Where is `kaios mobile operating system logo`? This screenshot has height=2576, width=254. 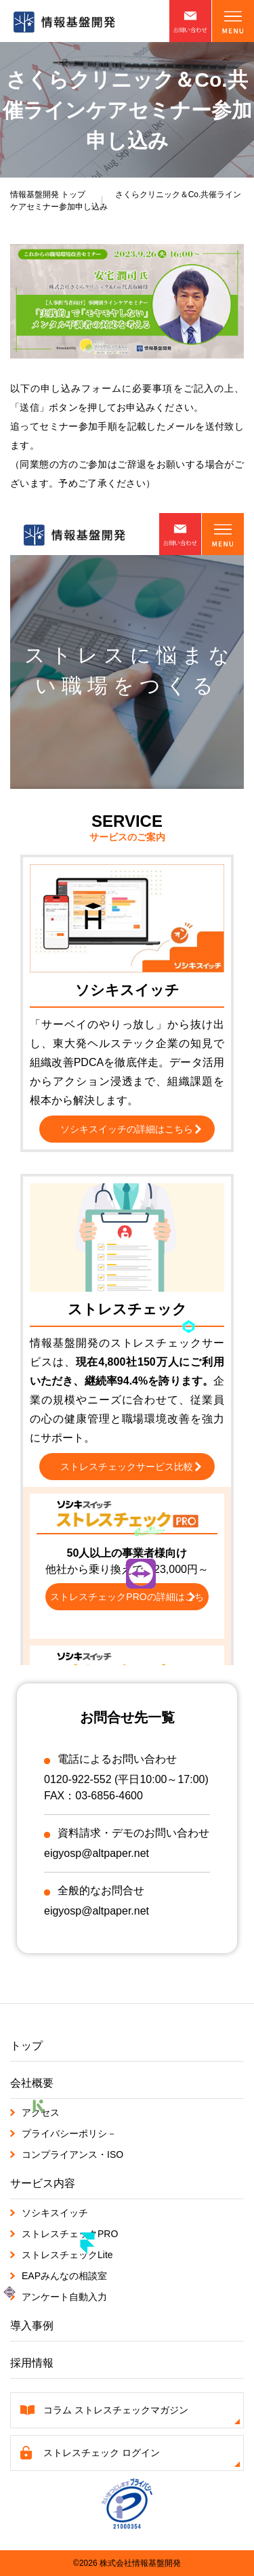
kaios mobile operating system logo is located at coordinates (38, 2106).